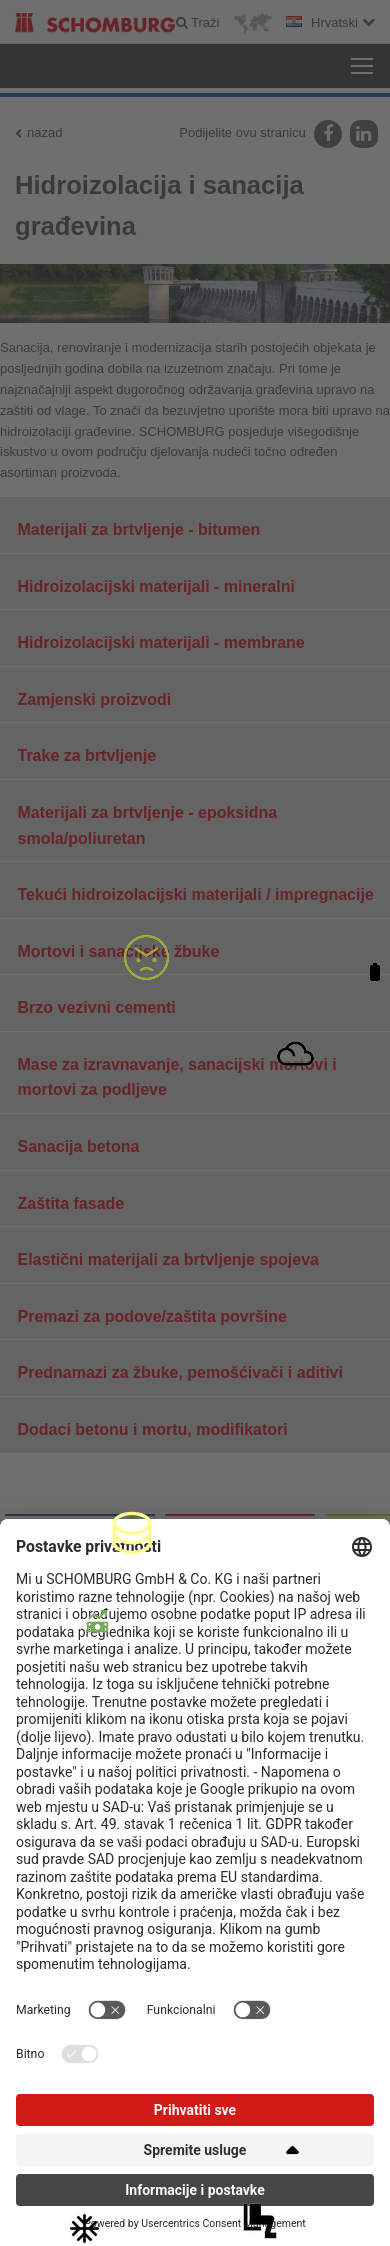 This screenshot has width=390, height=2246. Describe the element at coordinates (146, 957) in the screenshot. I see `react to a message with anger` at that location.